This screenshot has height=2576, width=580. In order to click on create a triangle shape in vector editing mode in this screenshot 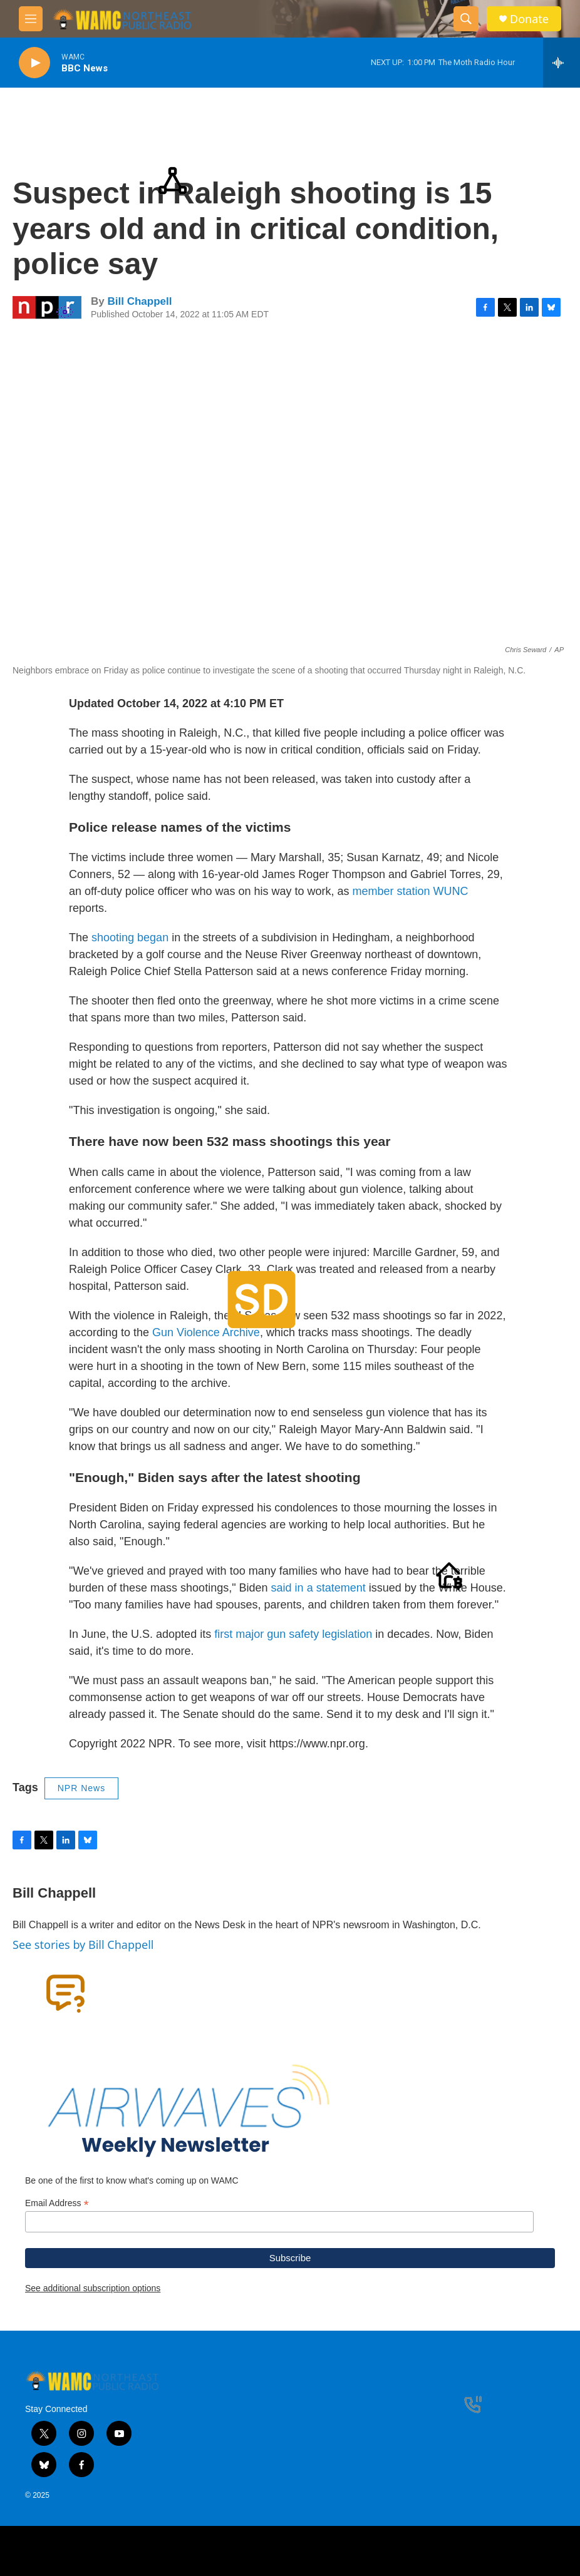, I will do `click(172, 180)`.